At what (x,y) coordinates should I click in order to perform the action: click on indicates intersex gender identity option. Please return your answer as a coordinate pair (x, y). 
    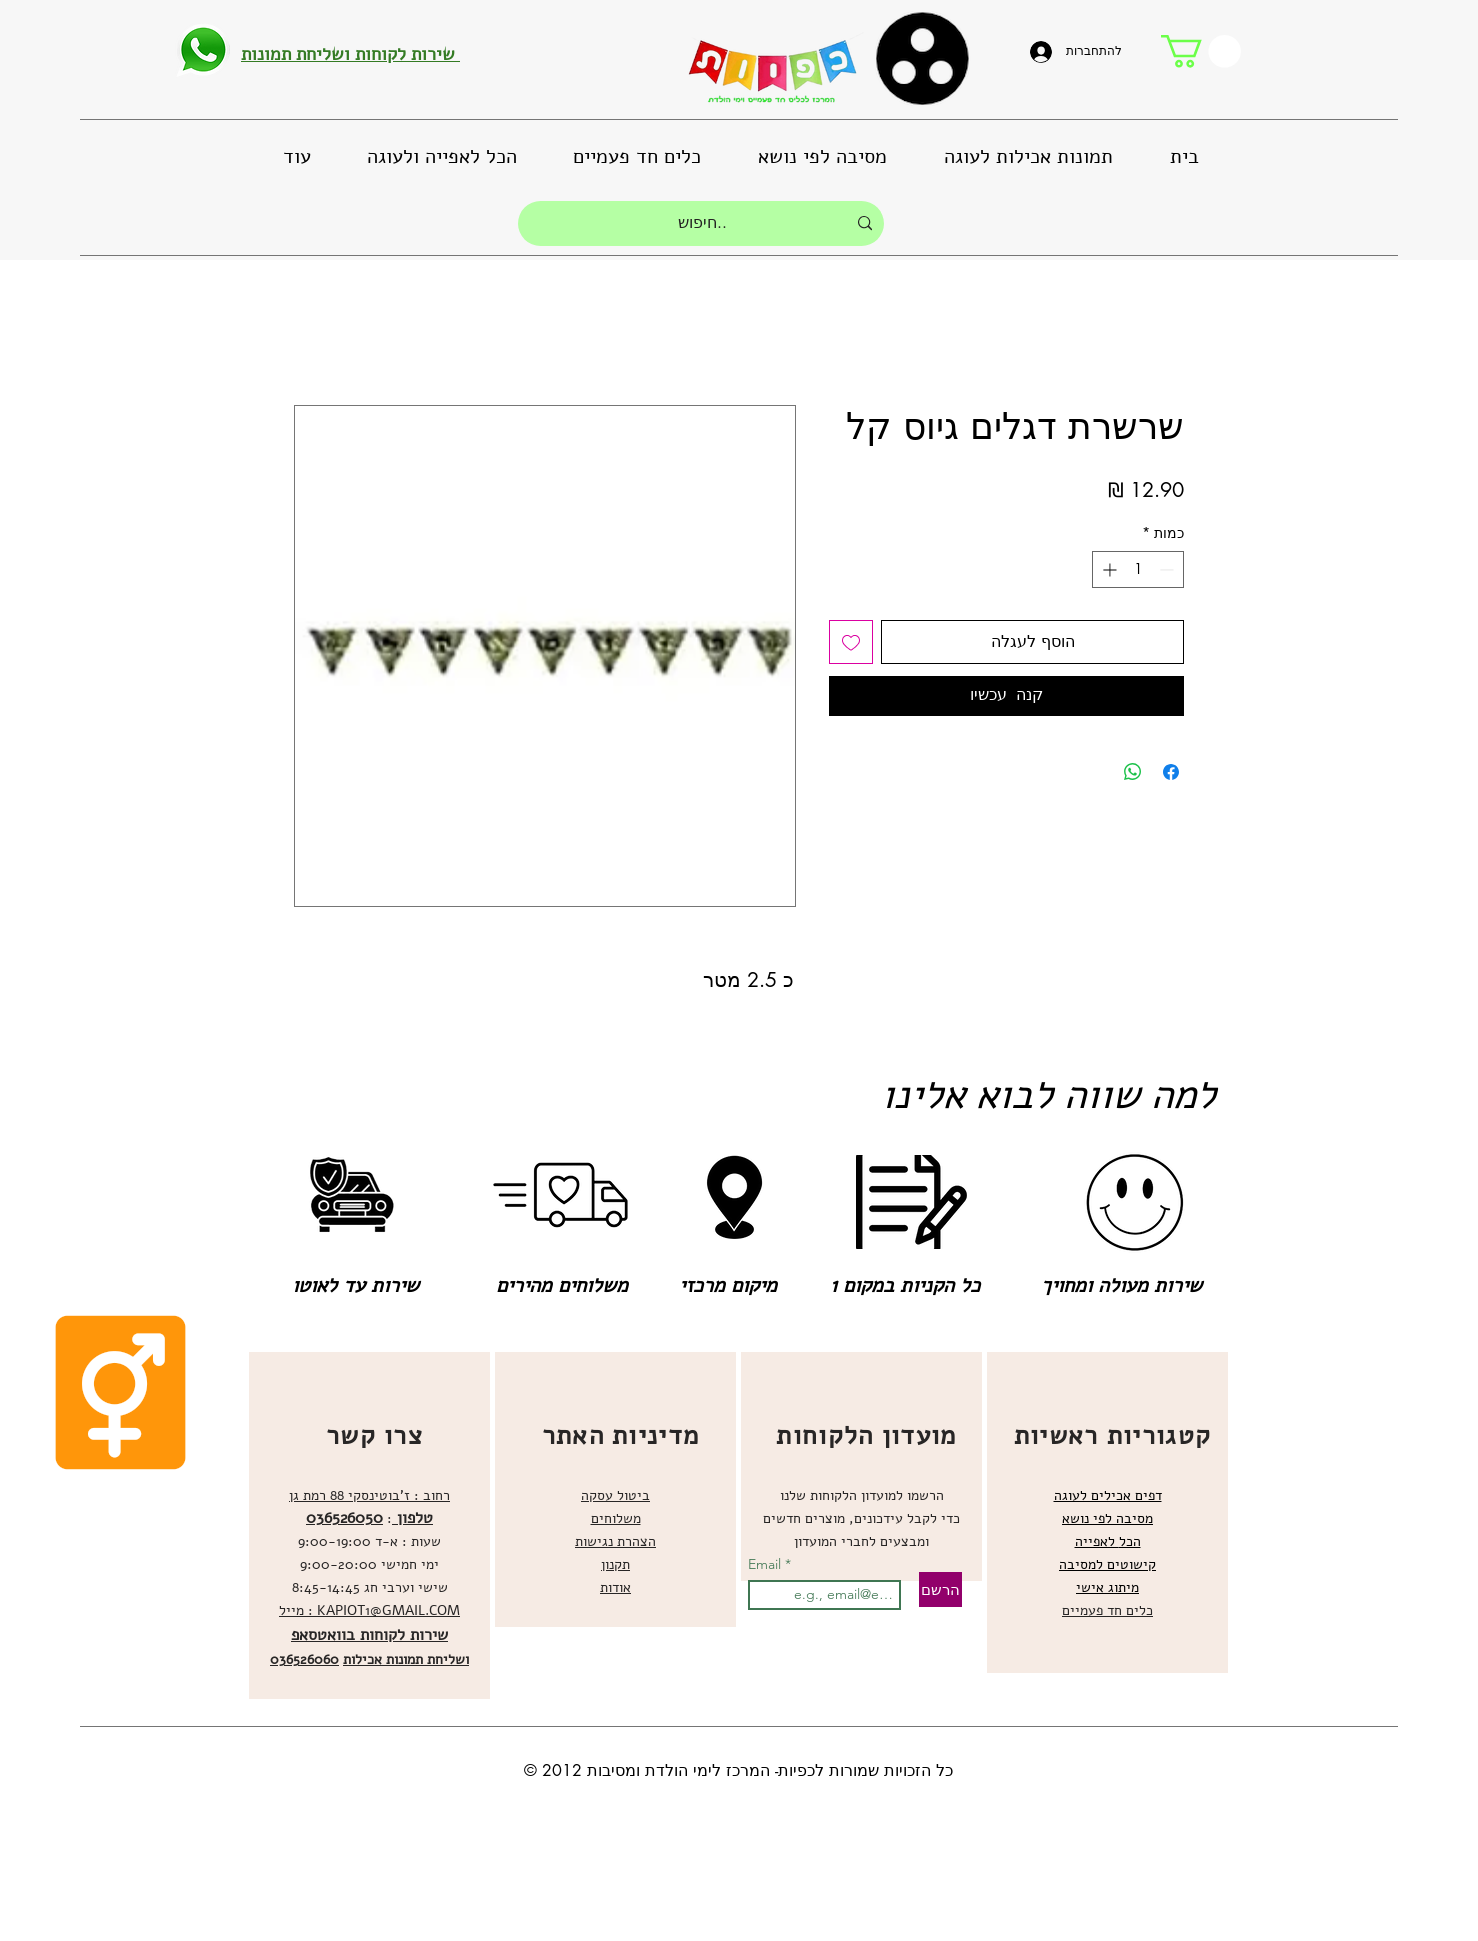
    Looking at the image, I should click on (120, 1392).